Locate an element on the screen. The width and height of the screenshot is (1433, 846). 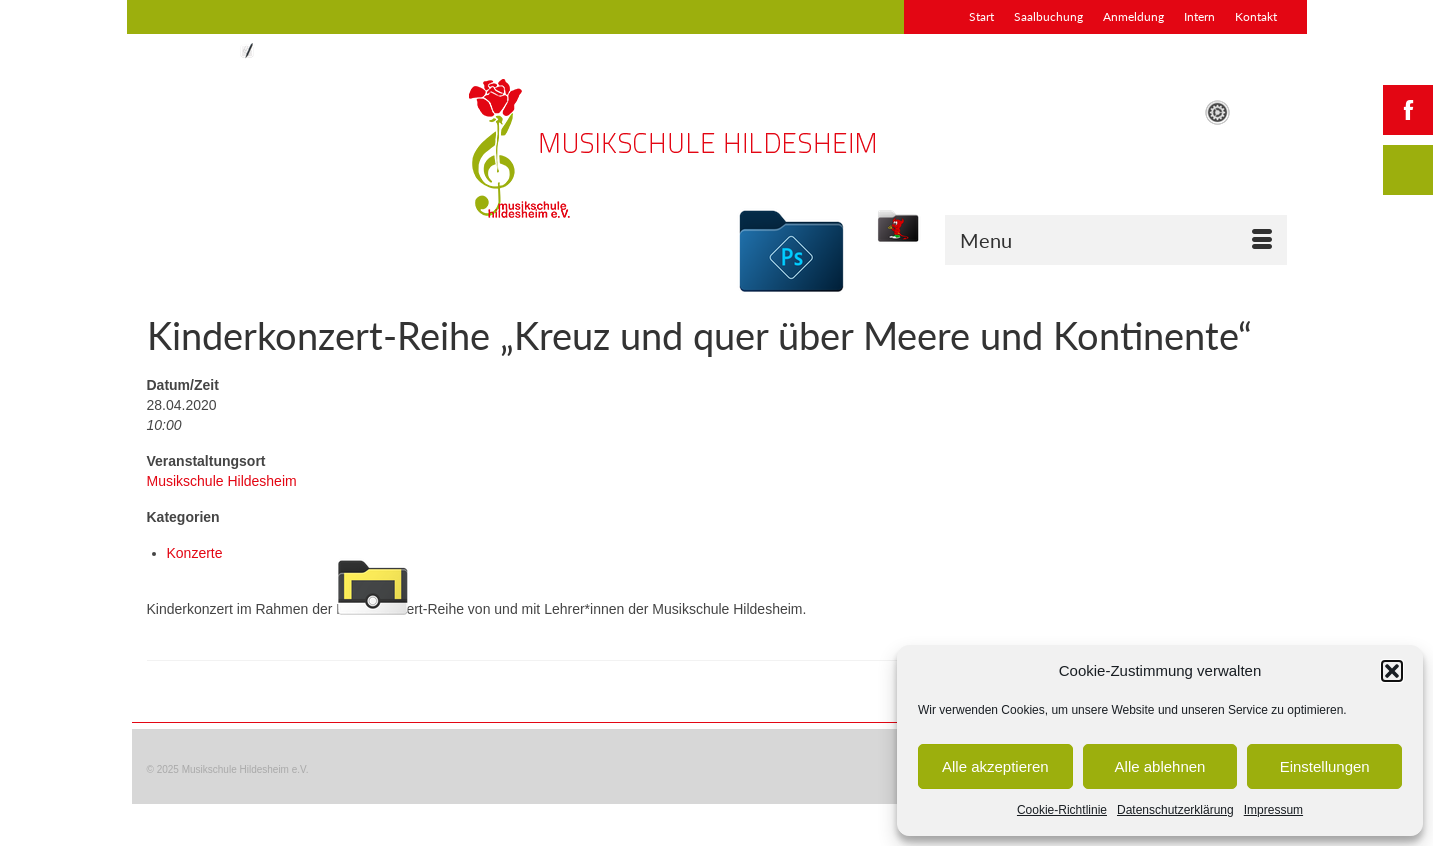
view or edit document properties is located at coordinates (1217, 112).